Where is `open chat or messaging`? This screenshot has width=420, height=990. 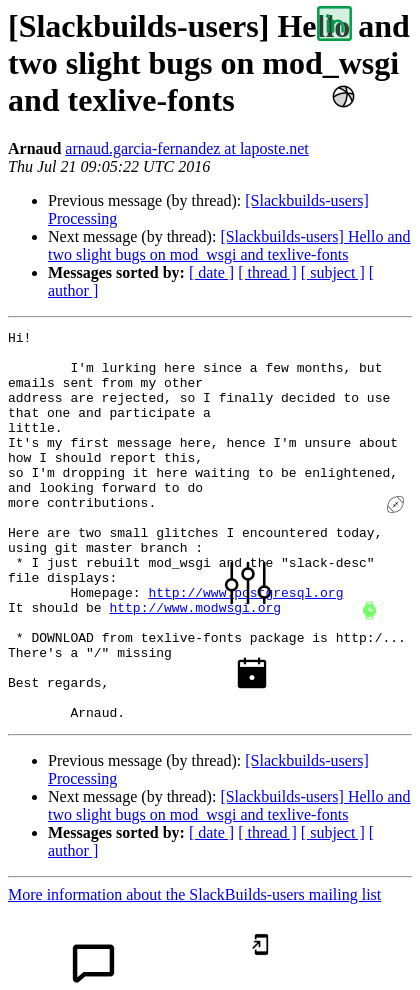 open chat or messaging is located at coordinates (93, 960).